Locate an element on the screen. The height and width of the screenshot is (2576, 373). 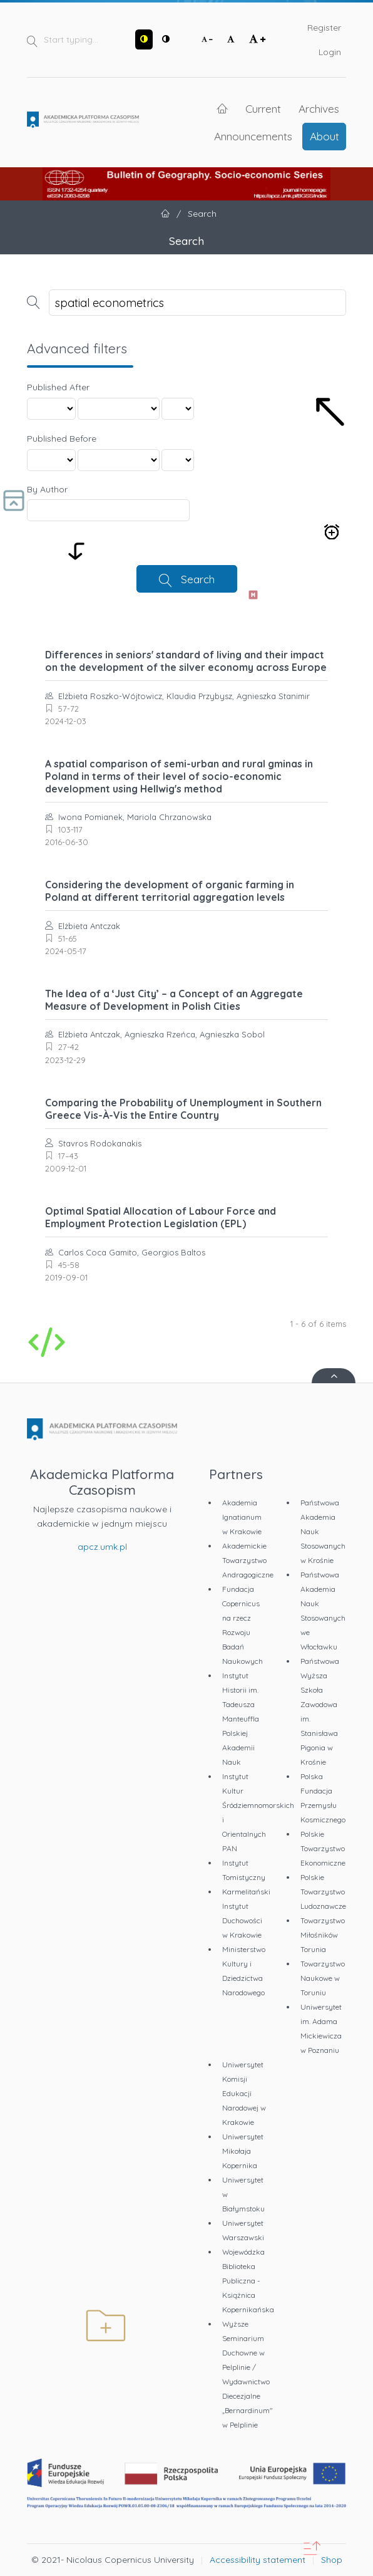
sort items in descending order is located at coordinates (311, 2548).